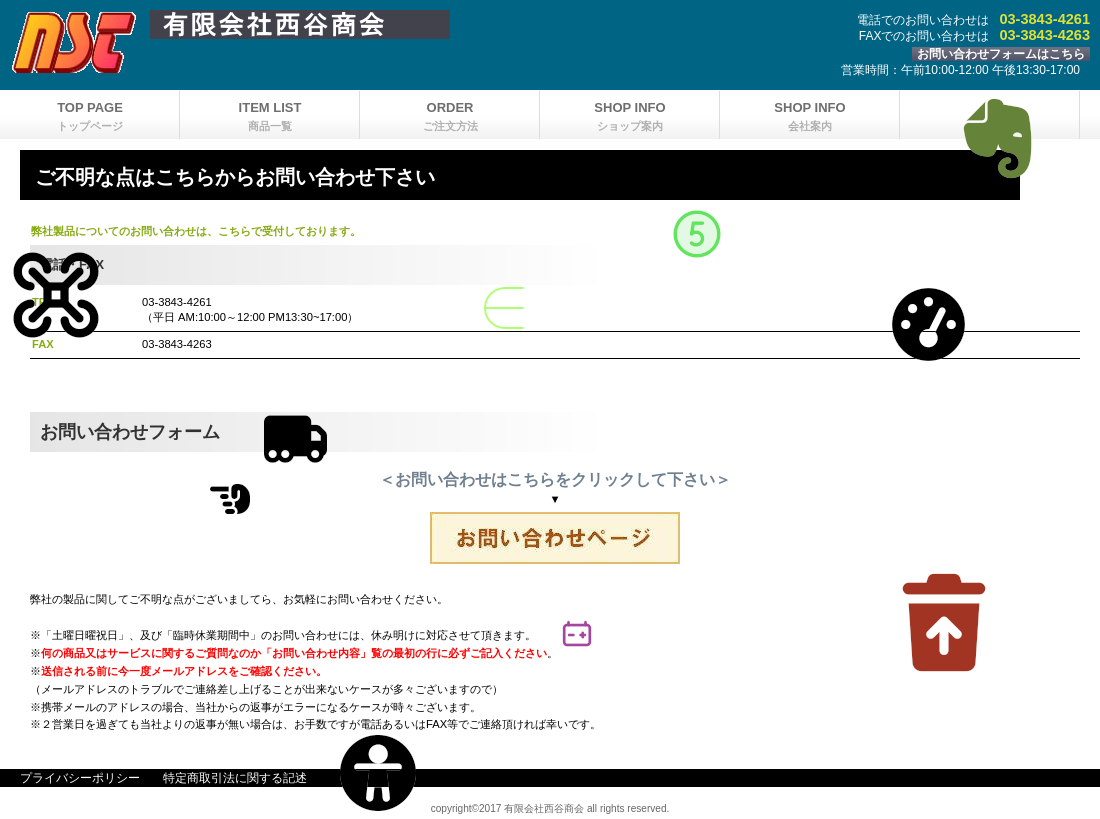 The height and width of the screenshot is (819, 1100). I want to click on access drone controls, so click(56, 295).